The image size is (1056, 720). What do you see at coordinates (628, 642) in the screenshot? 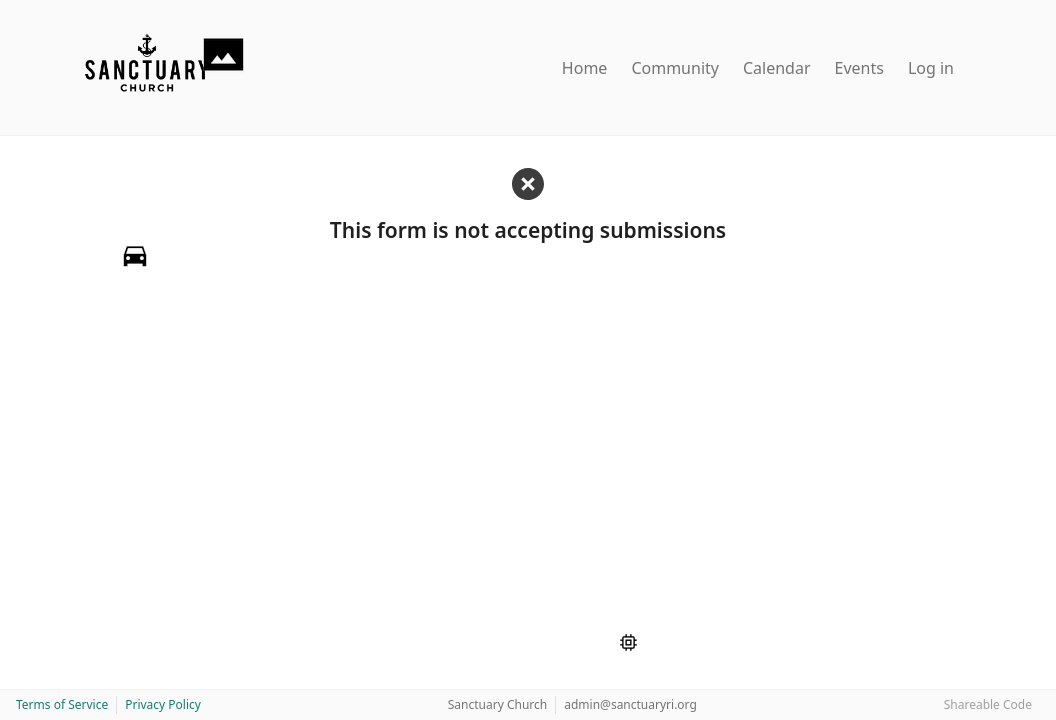
I see `view system or hardware information` at bounding box center [628, 642].